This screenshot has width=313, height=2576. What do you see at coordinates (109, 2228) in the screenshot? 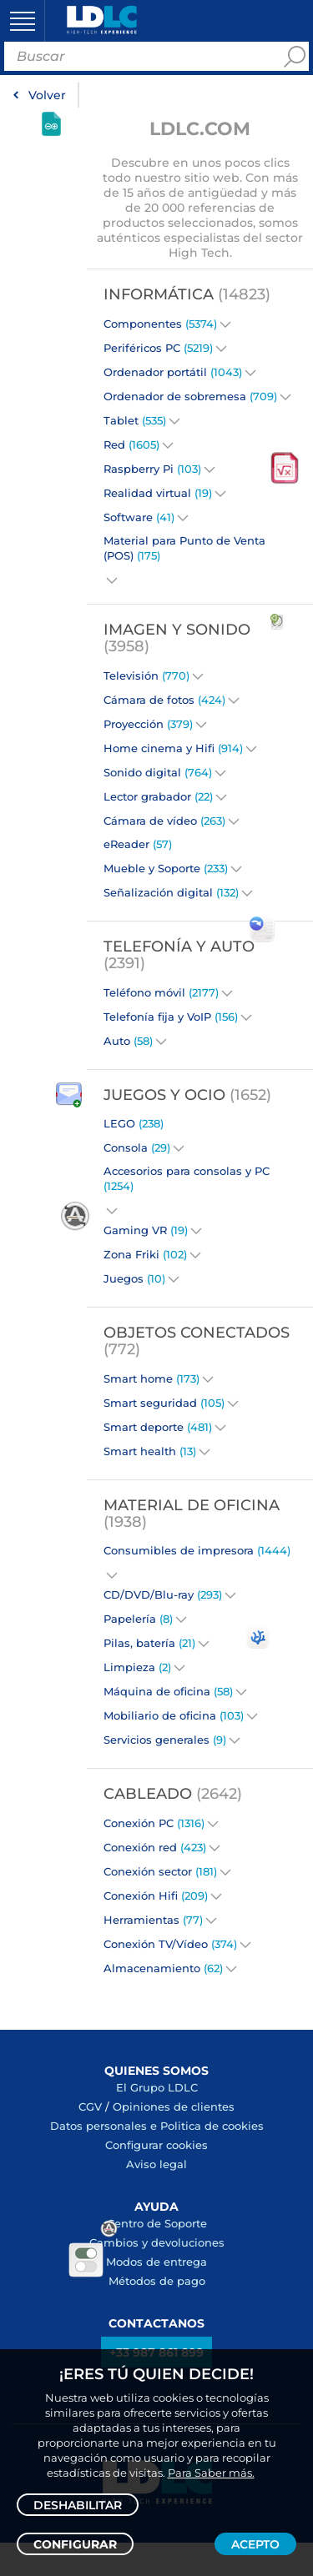
I see `open the software updater application` at bounding box center [109, 2228].